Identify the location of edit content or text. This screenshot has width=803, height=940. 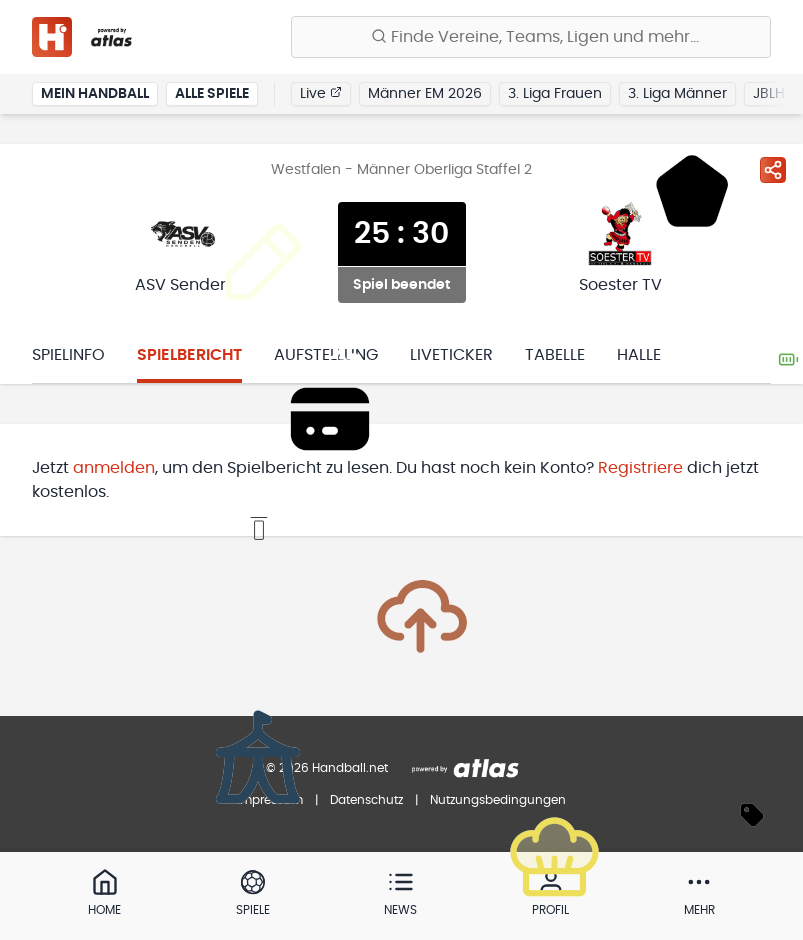
(262, 263).